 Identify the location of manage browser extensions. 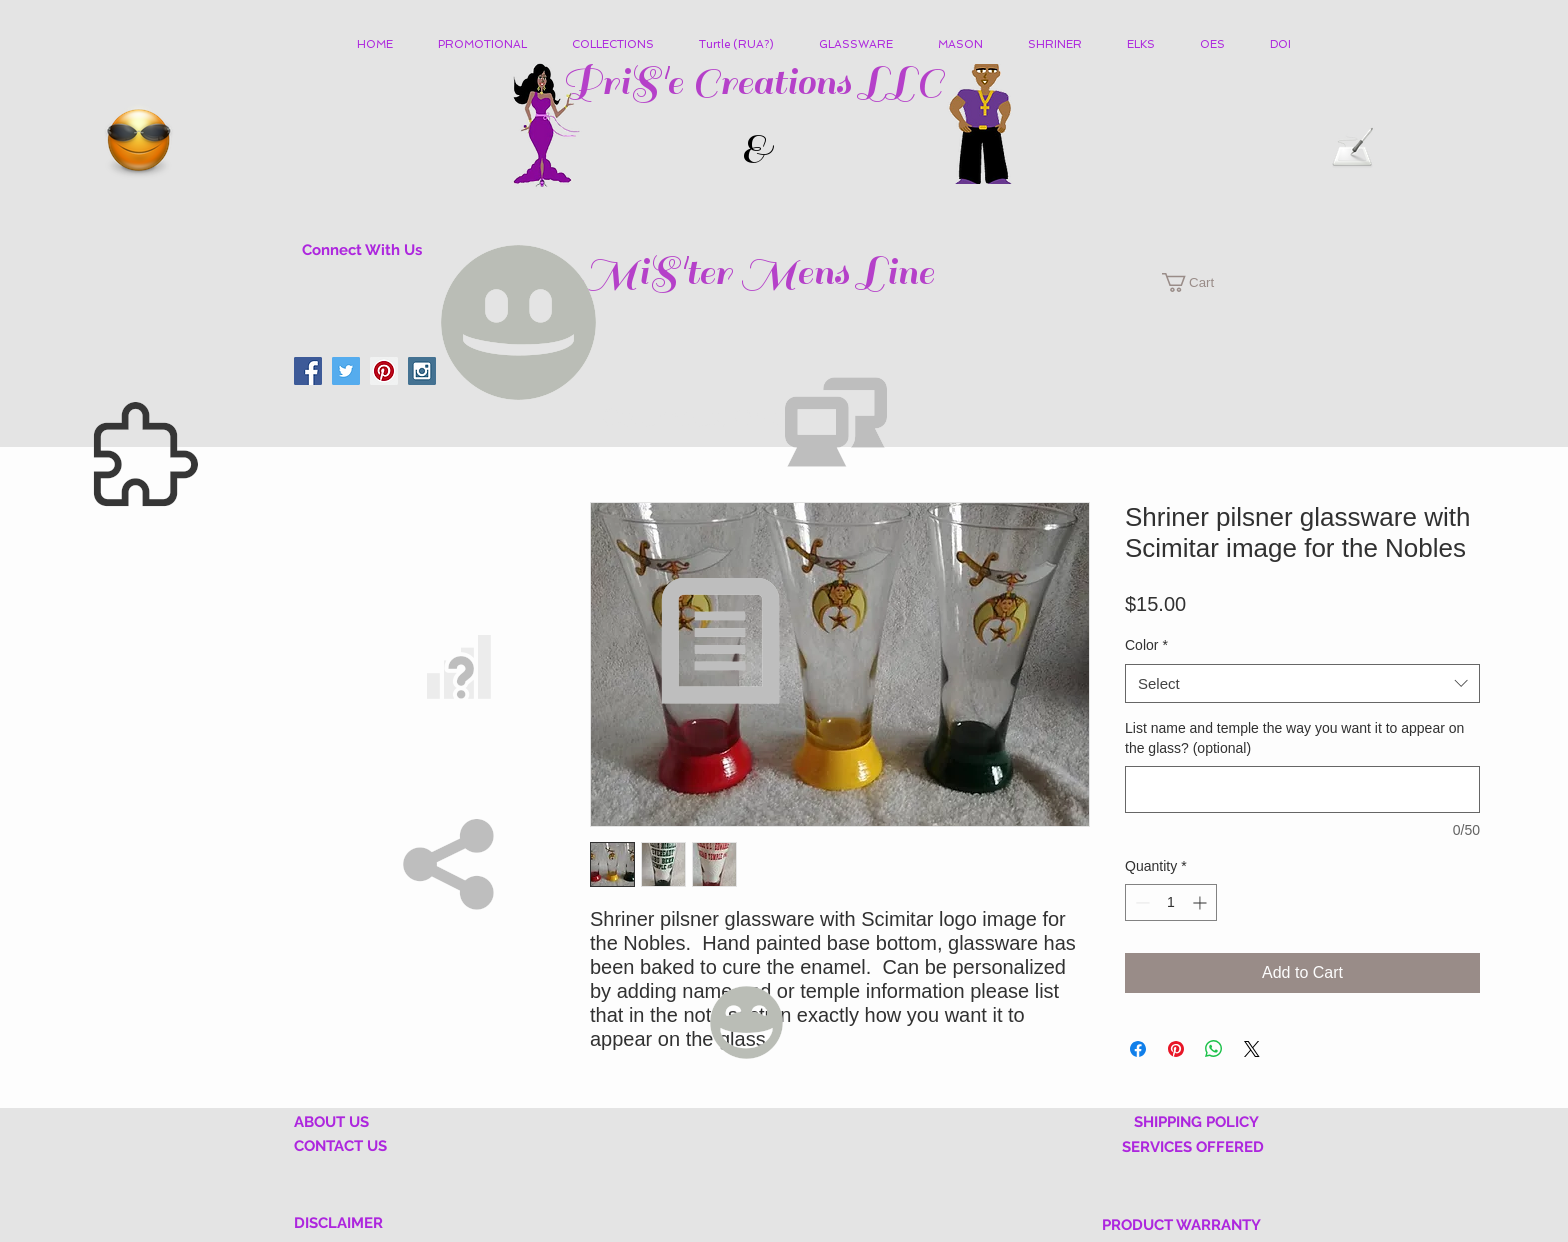
(142, 457).